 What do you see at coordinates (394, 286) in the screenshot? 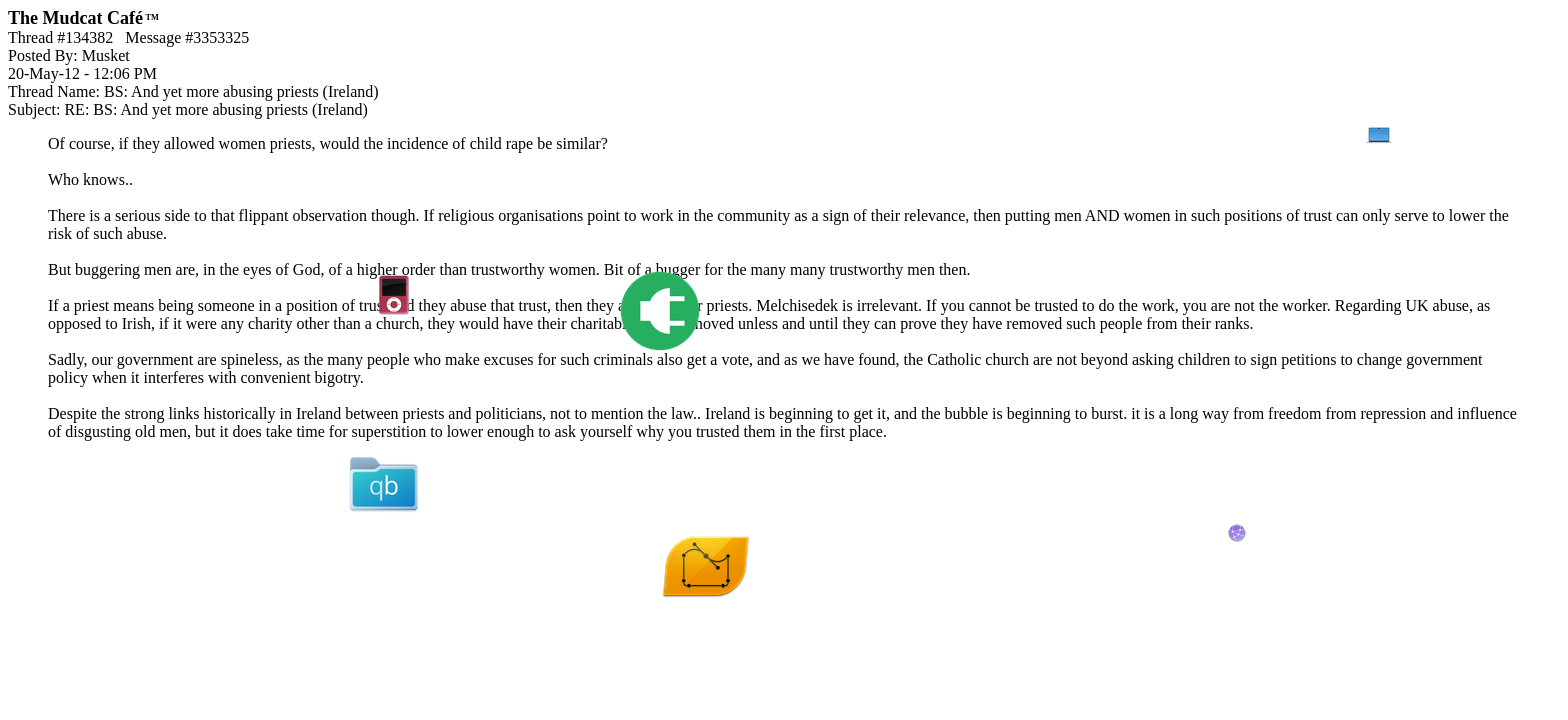
I see `indicates a connected iPod nano device` at bounding box center [394, 286].